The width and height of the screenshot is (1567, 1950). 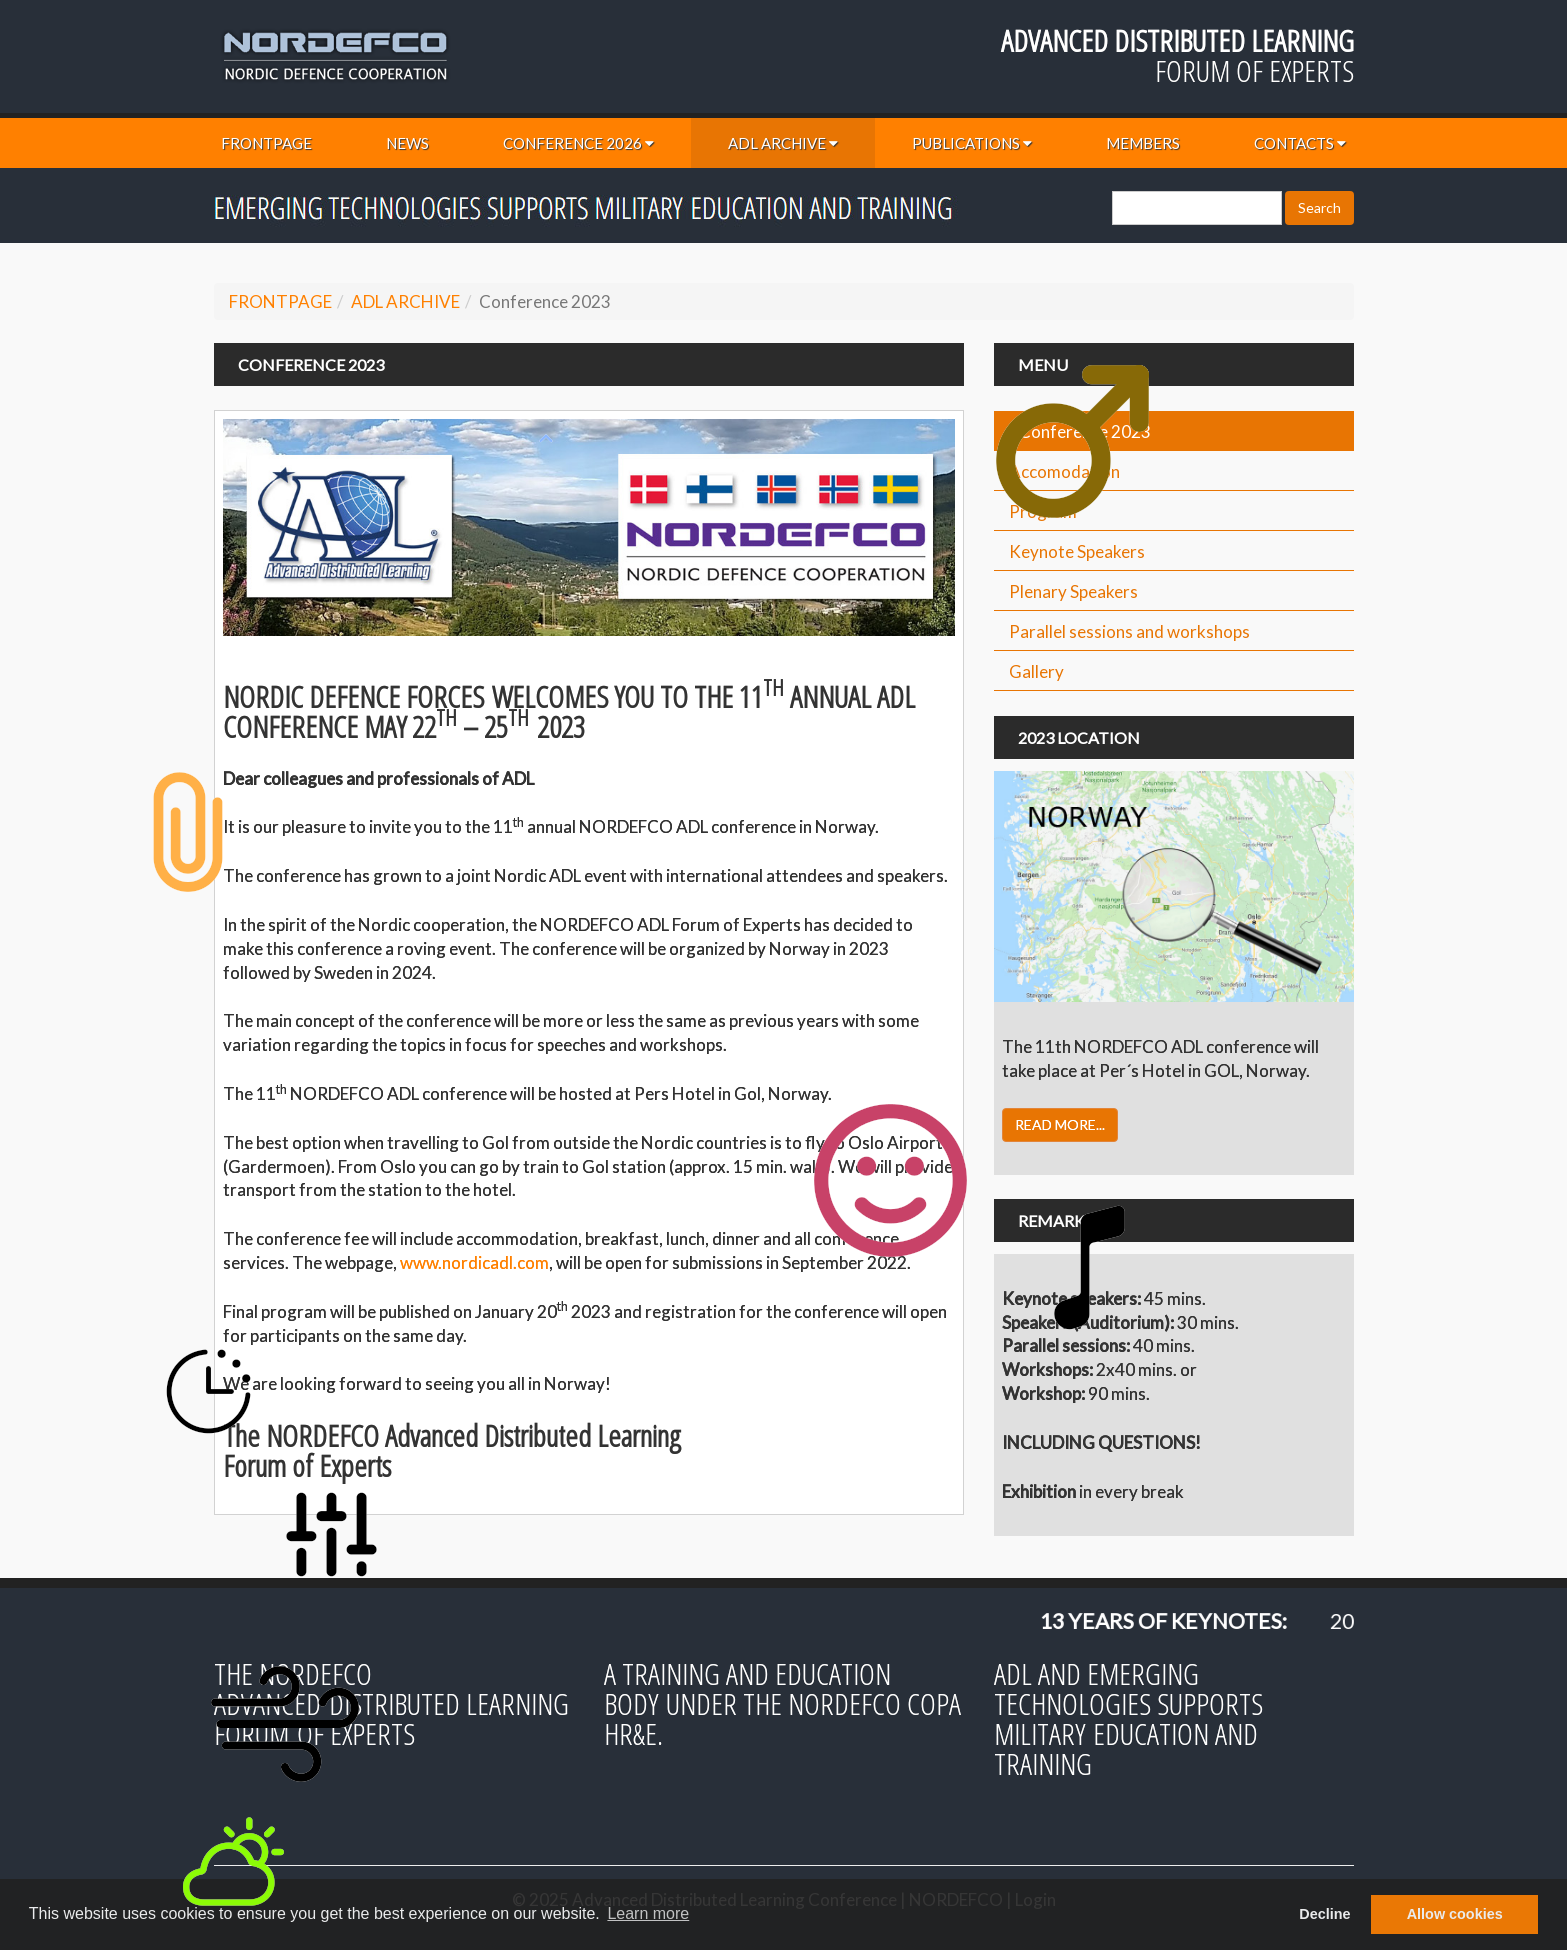 What do you see at coordinates (188, 832) in the screenshot?
I see `attach a file to your message` at bounding box center [188, 832].